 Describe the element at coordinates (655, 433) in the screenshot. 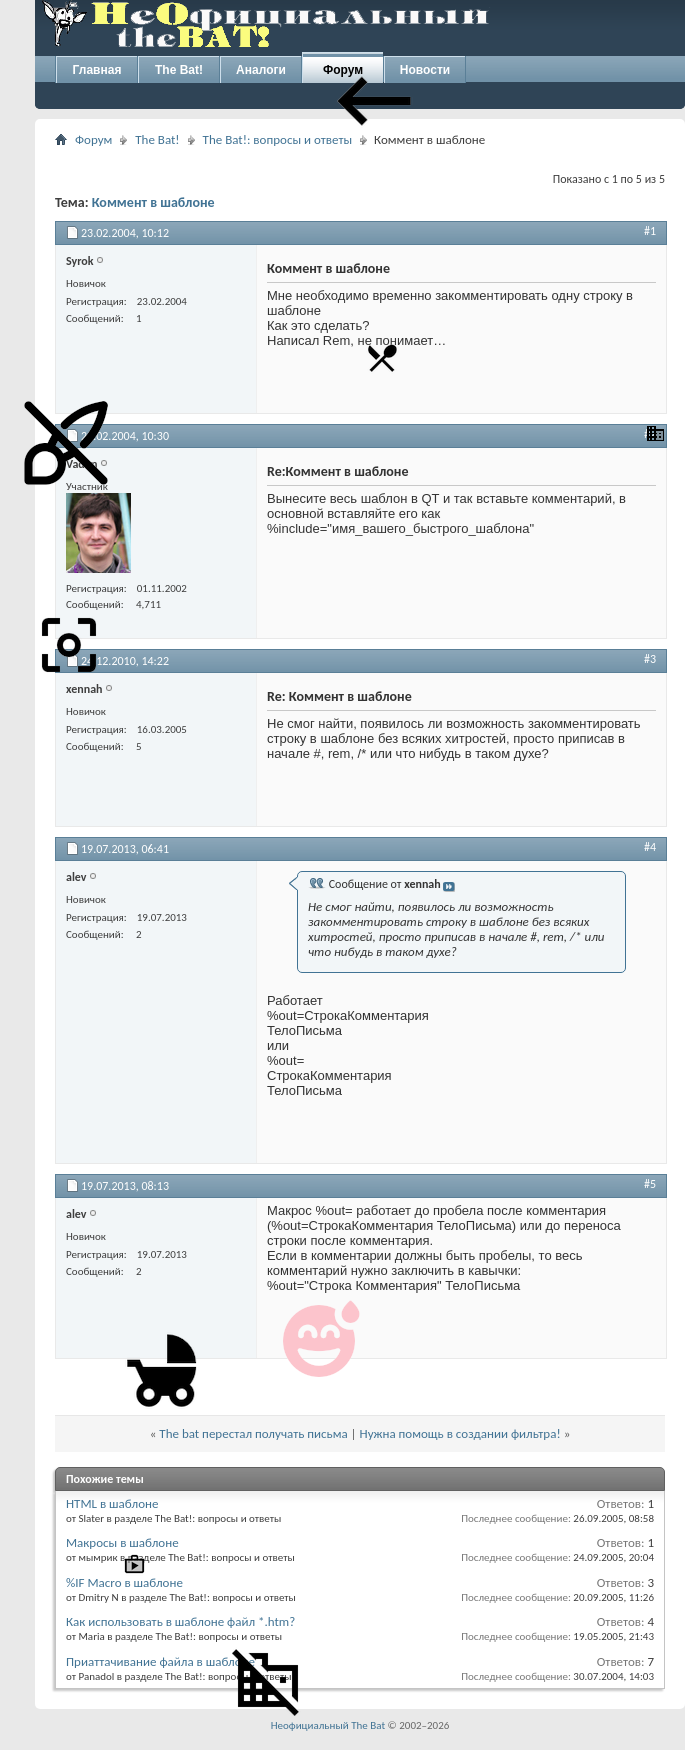

I see `view business contact information` at that location.